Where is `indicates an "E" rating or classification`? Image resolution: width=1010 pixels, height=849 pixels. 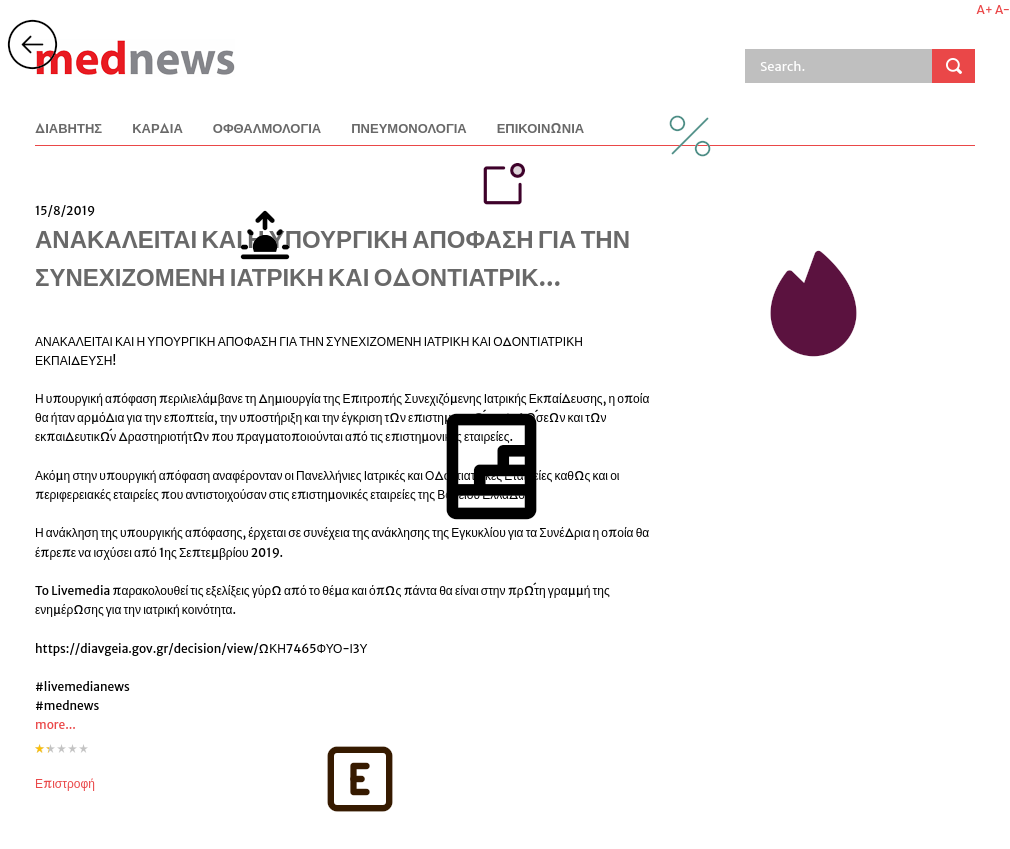
indicates an "E" rating or classification is located at coordinates (360, 779).